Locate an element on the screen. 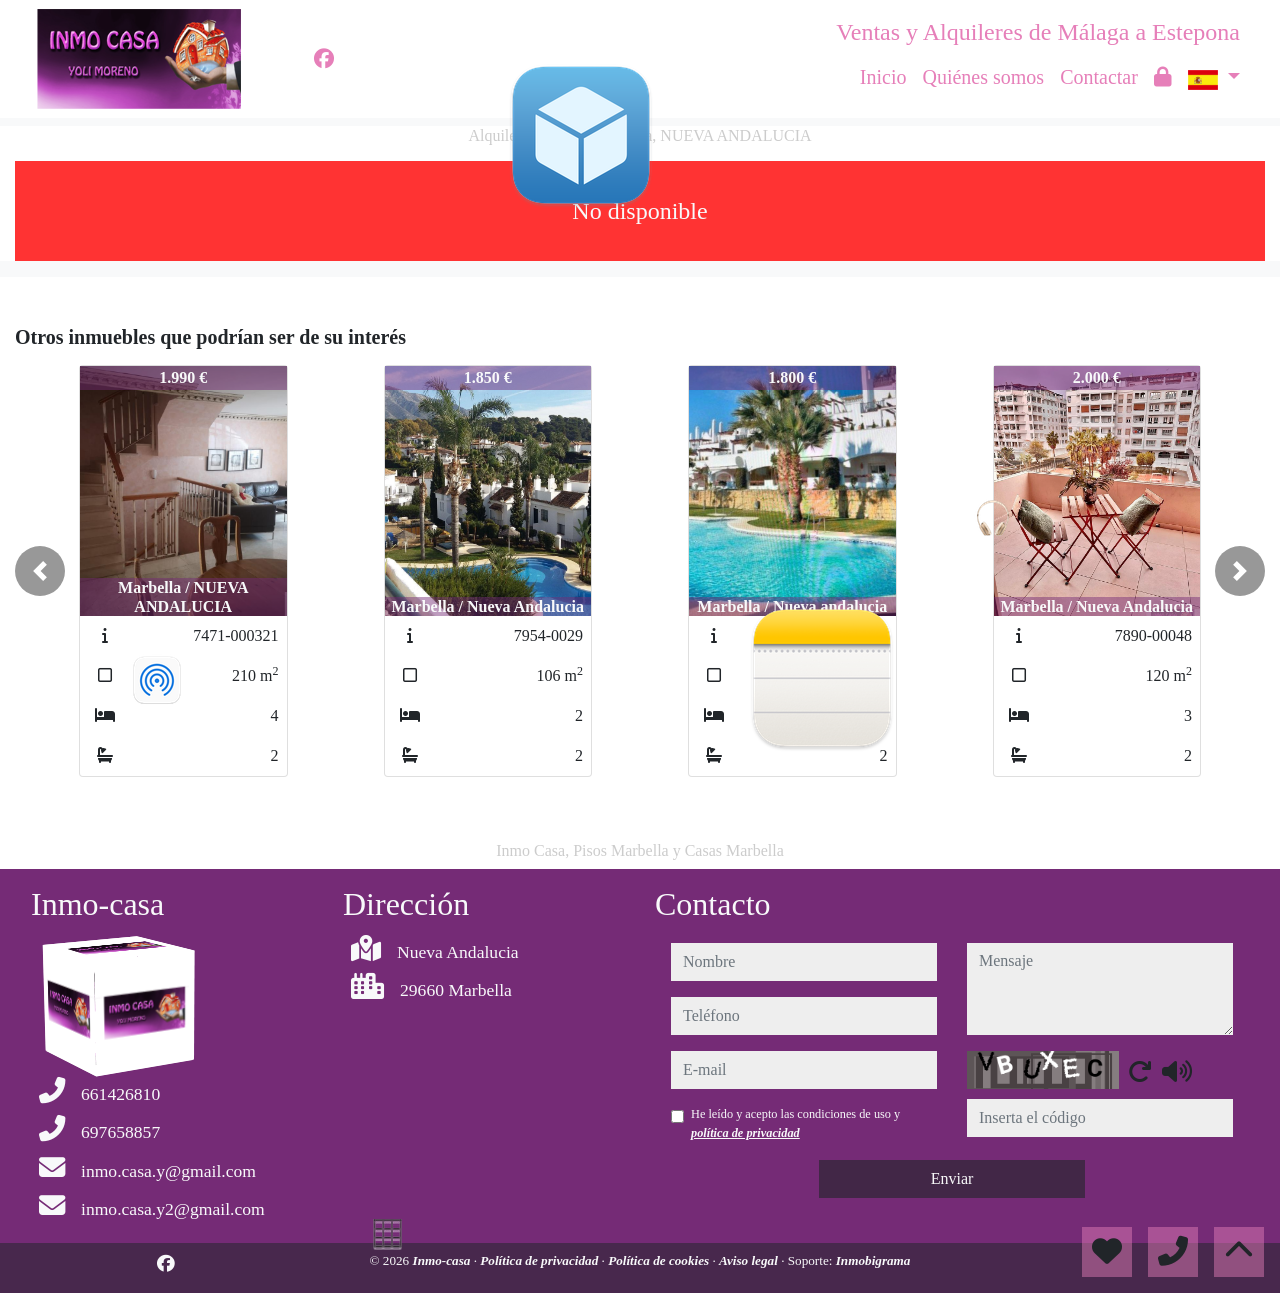  share files wirelessly with nearby Apple devices is located at coordinates (157, 680).